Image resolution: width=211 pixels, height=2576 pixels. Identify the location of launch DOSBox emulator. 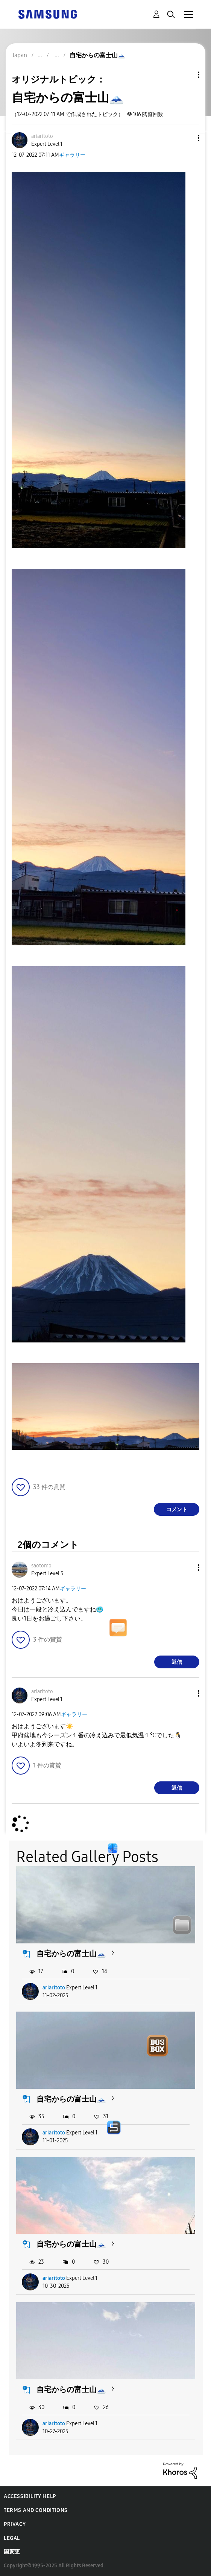
(157, 2046).